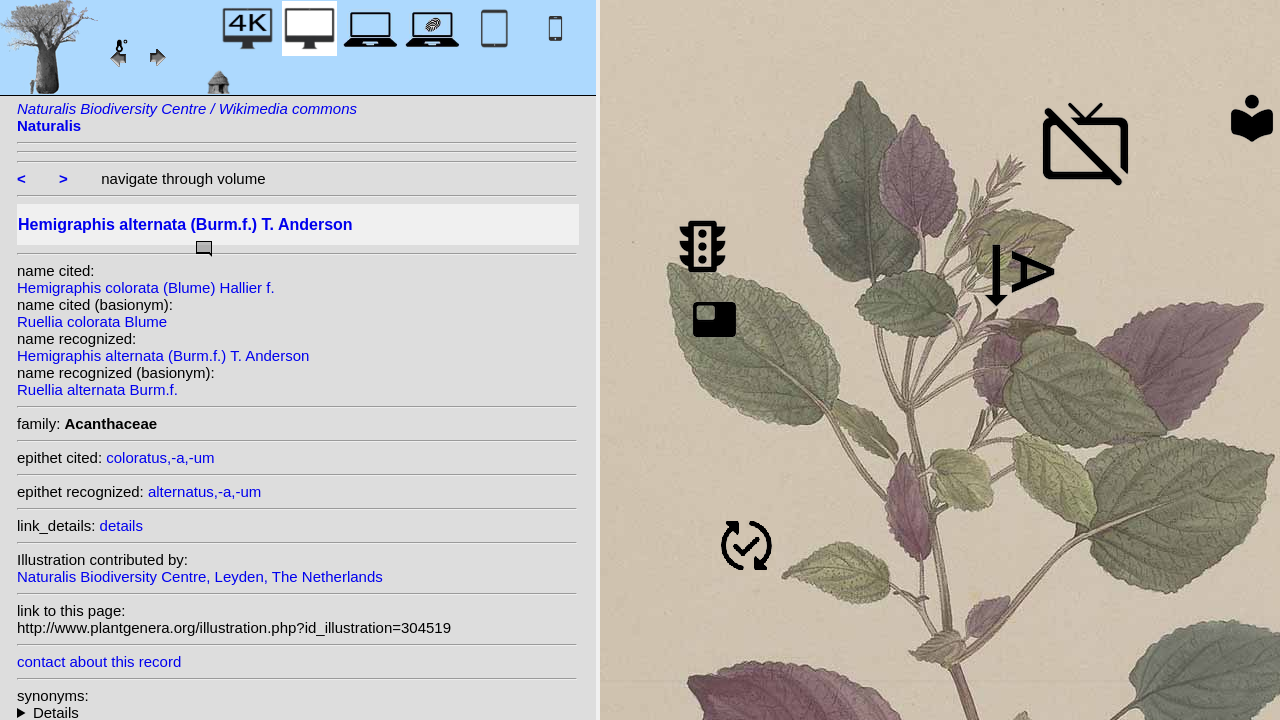 This screenshot has height=720, width=1280. What do you see at coordinates (1085, 144) in the screenshot?
I see `tv or display is currently off or unavailable` at bounding box center [1085, 144].